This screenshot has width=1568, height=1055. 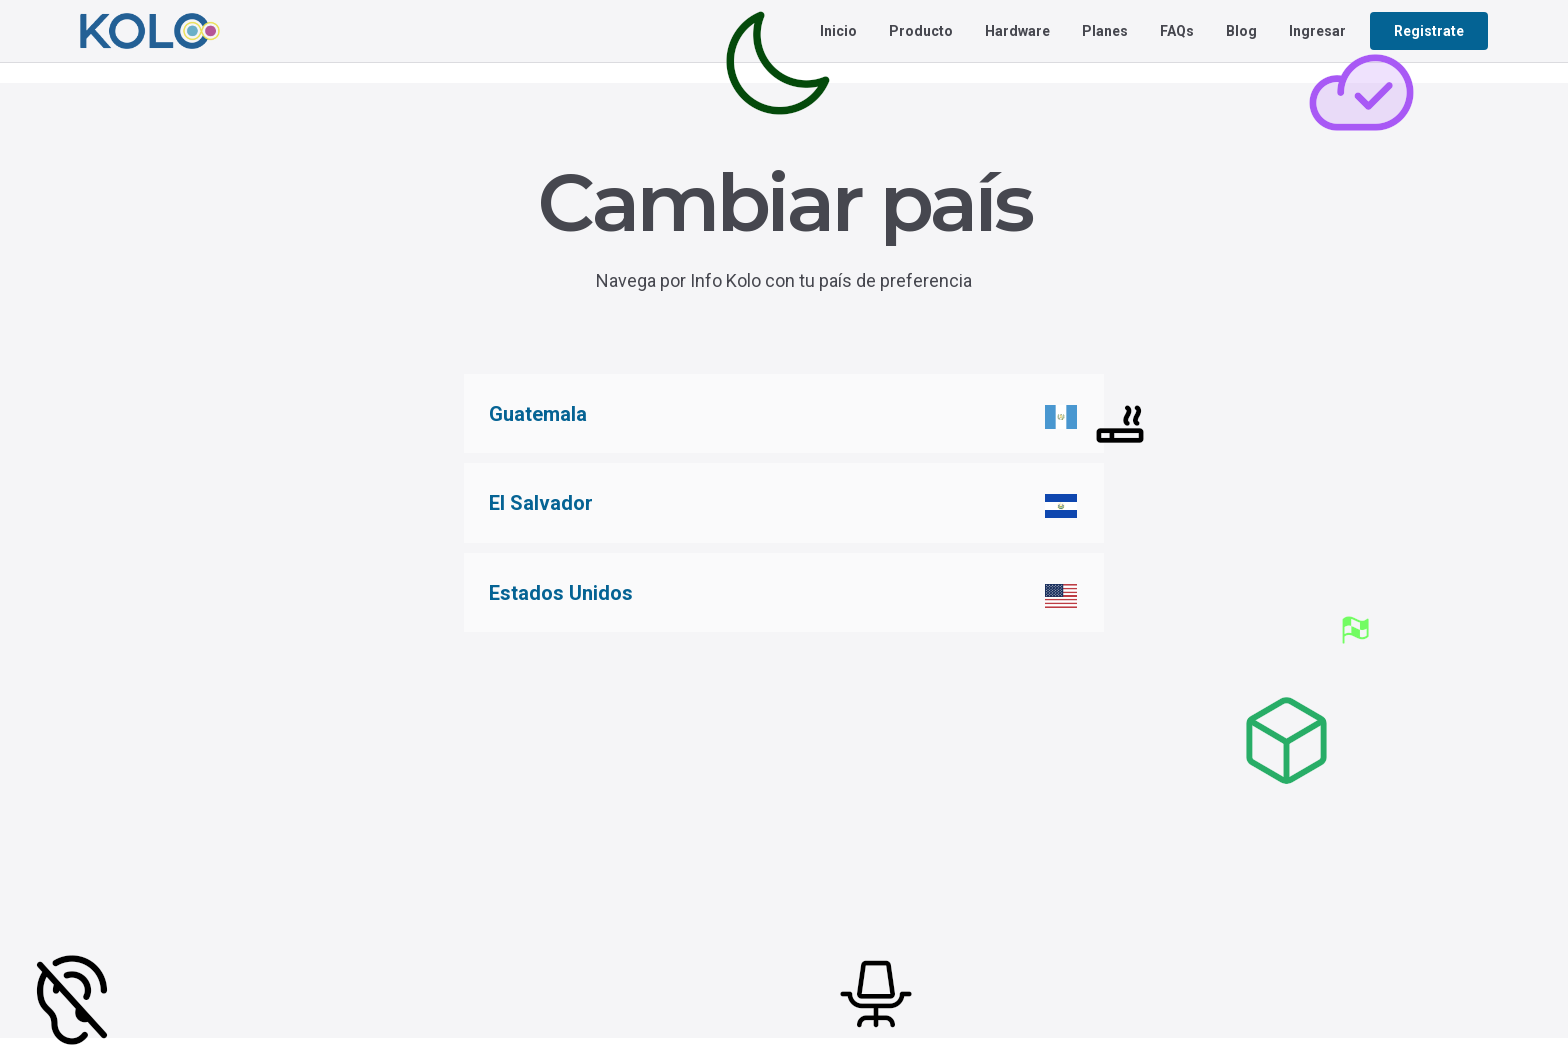 I want to click on indicates hearing assistance is disabled, so click(x=72, y=1000).